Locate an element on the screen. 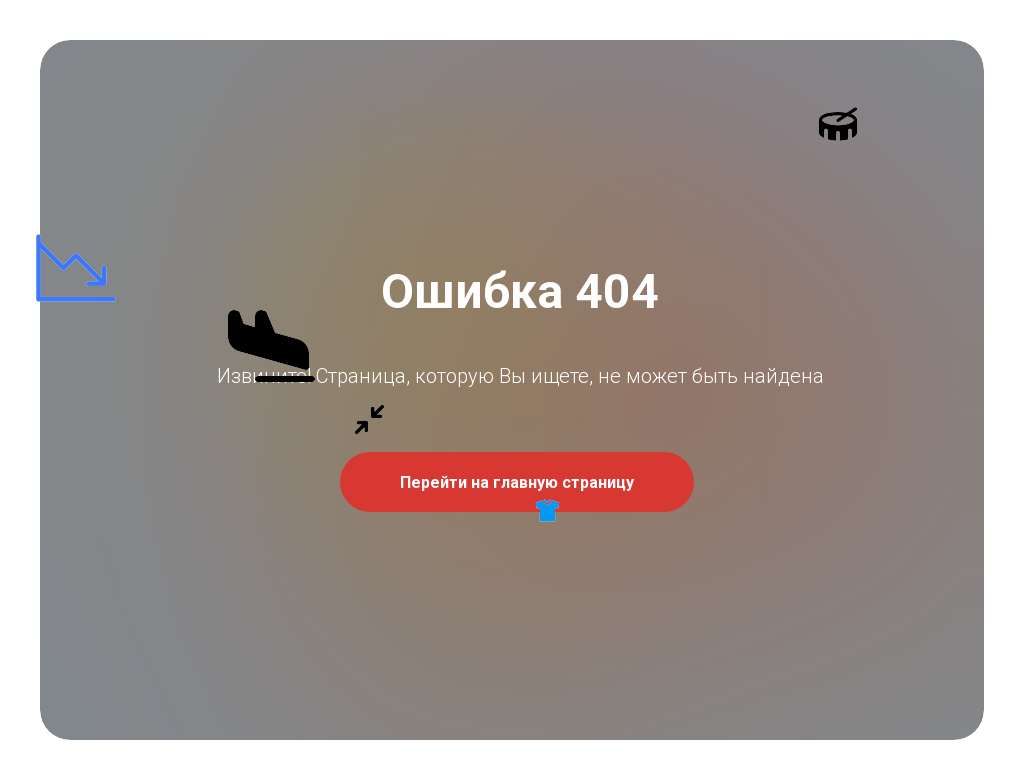 The image size is (1024, 780). minimize or collapse window is located at coordinates (369, 419).